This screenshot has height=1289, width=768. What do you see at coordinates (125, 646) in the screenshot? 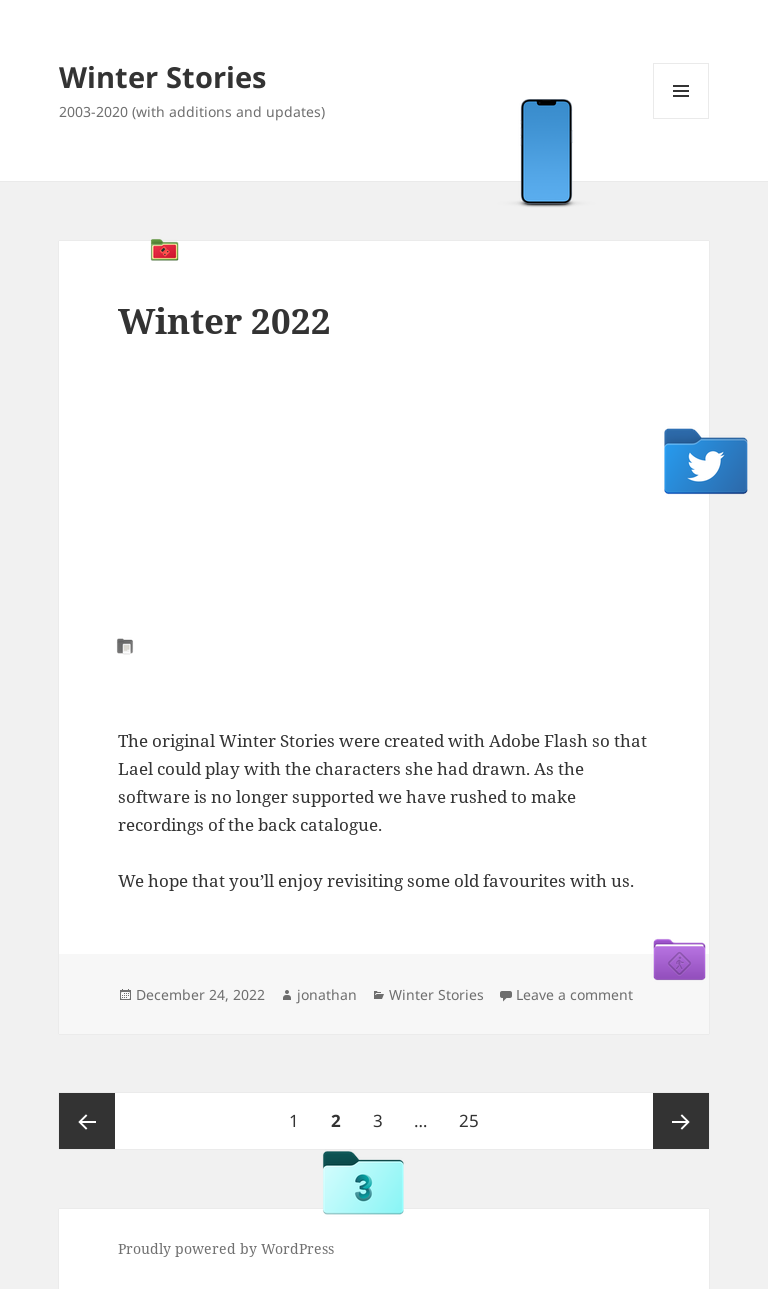
I see `open a file or document` at bounding box center [125, 646].